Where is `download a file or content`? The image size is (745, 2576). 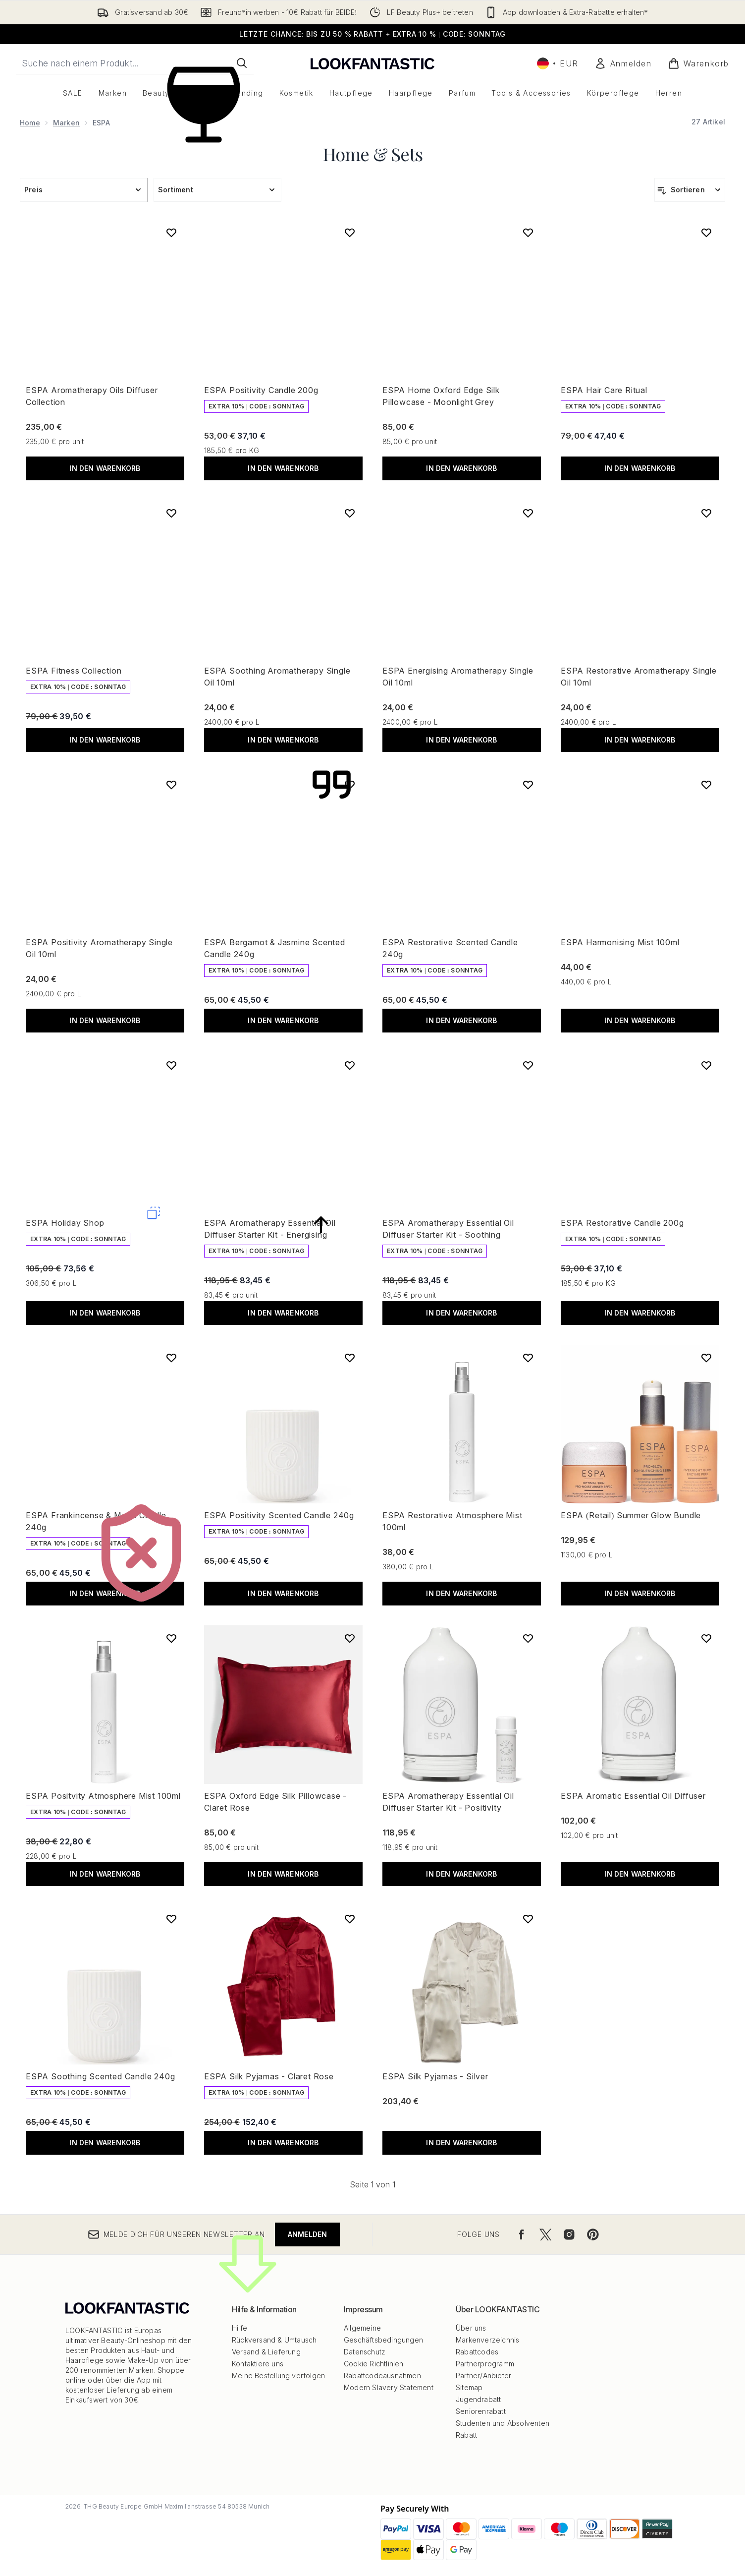
download a file or content is located at coordinates (248, 2262).